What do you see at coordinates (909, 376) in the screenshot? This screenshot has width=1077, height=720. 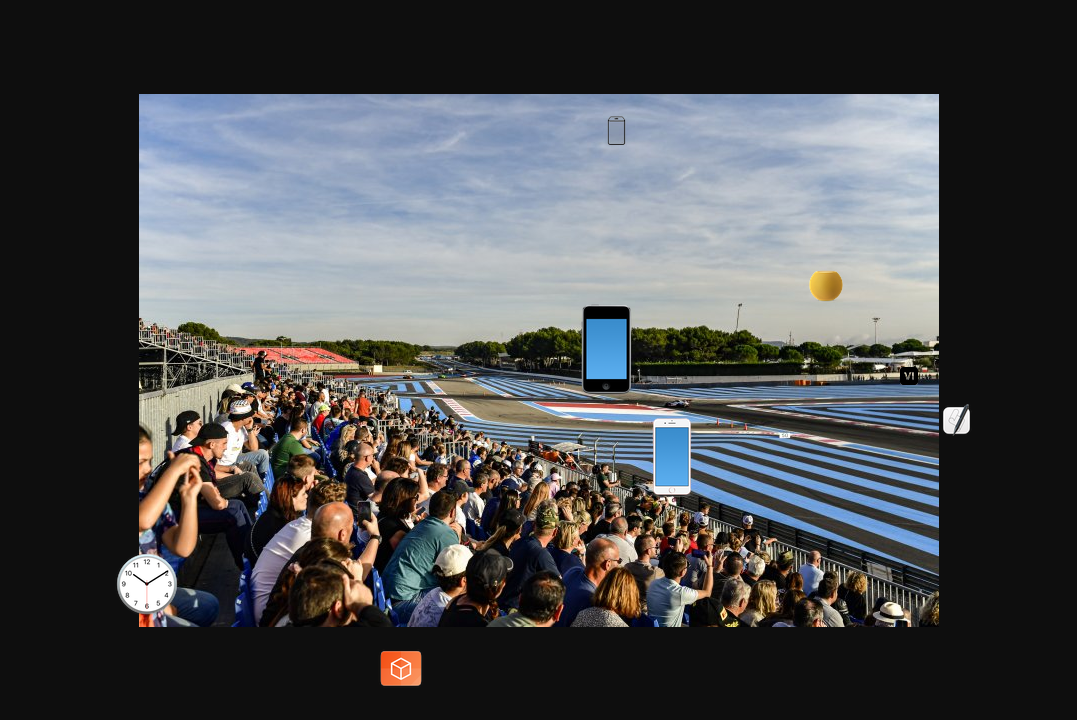 I see `switch to vietnamese keyboard input method` at bounding box center [909, 376].